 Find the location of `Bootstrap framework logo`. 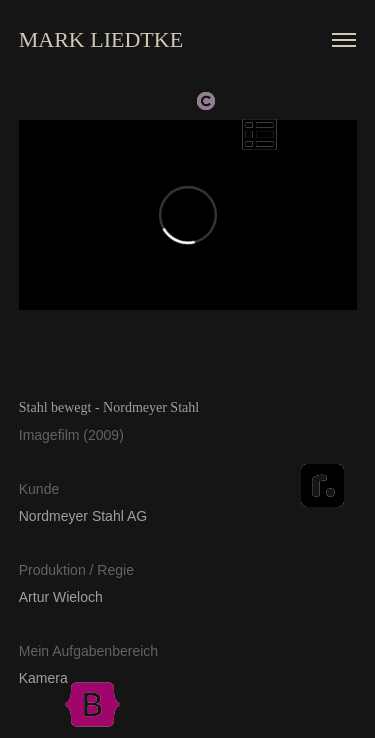

Bootstrap framework logo is located at coordinates (92, 704).